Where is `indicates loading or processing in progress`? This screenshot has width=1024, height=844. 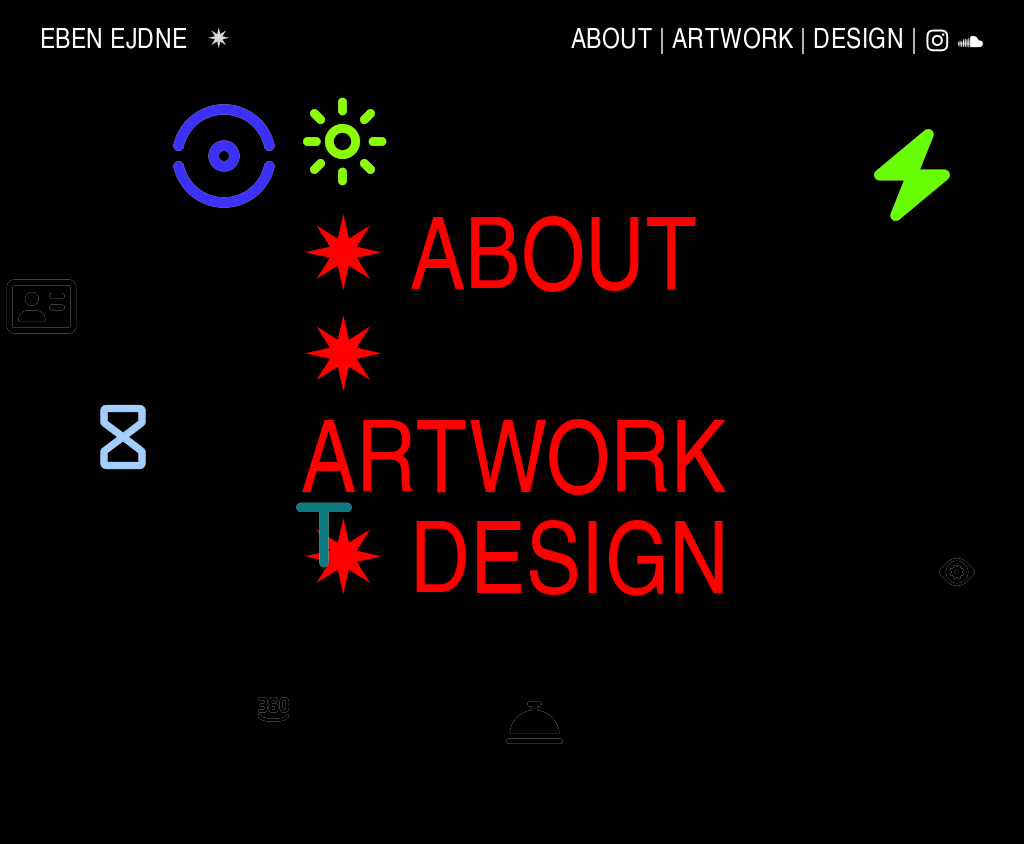 indicates loading or processing in progress is located at coordinates (123, 437).